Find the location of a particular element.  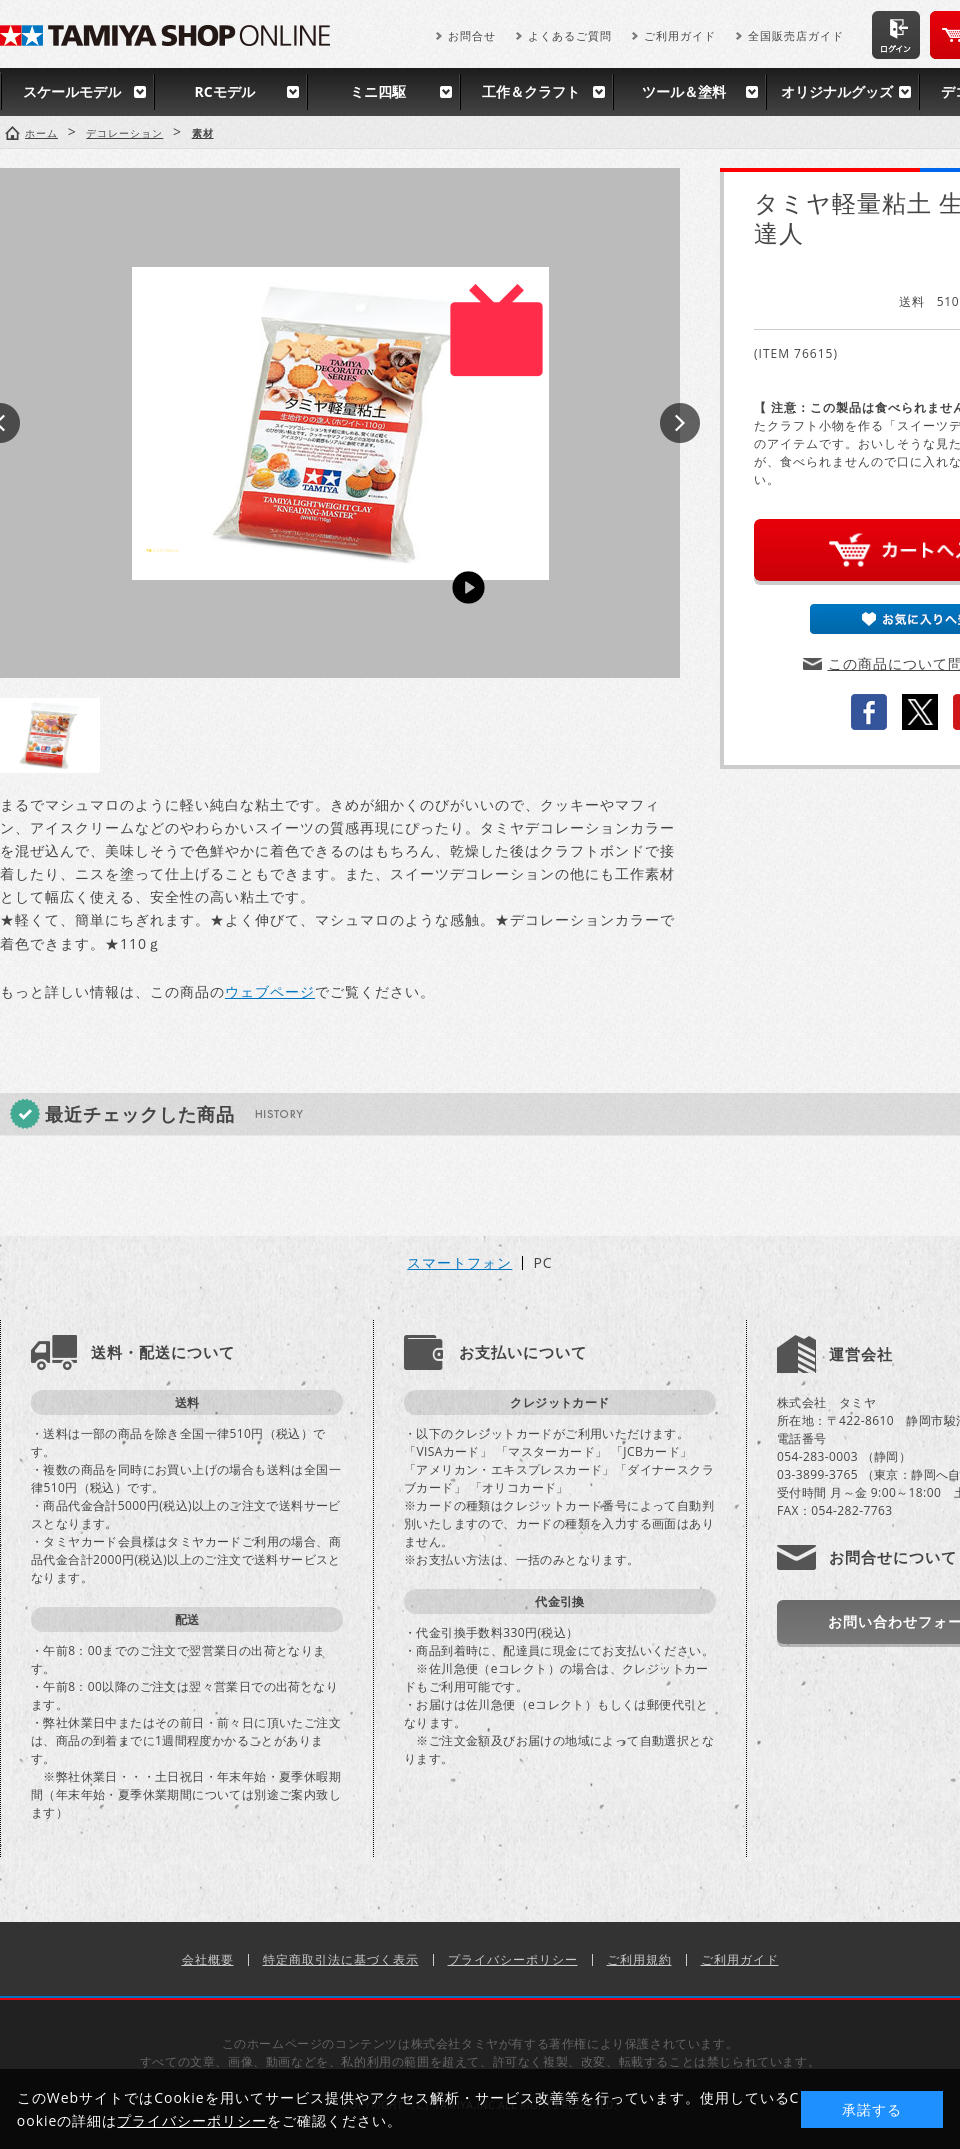

COMSOL multiphysics simulation software logo is located at coordinates (162, 550).